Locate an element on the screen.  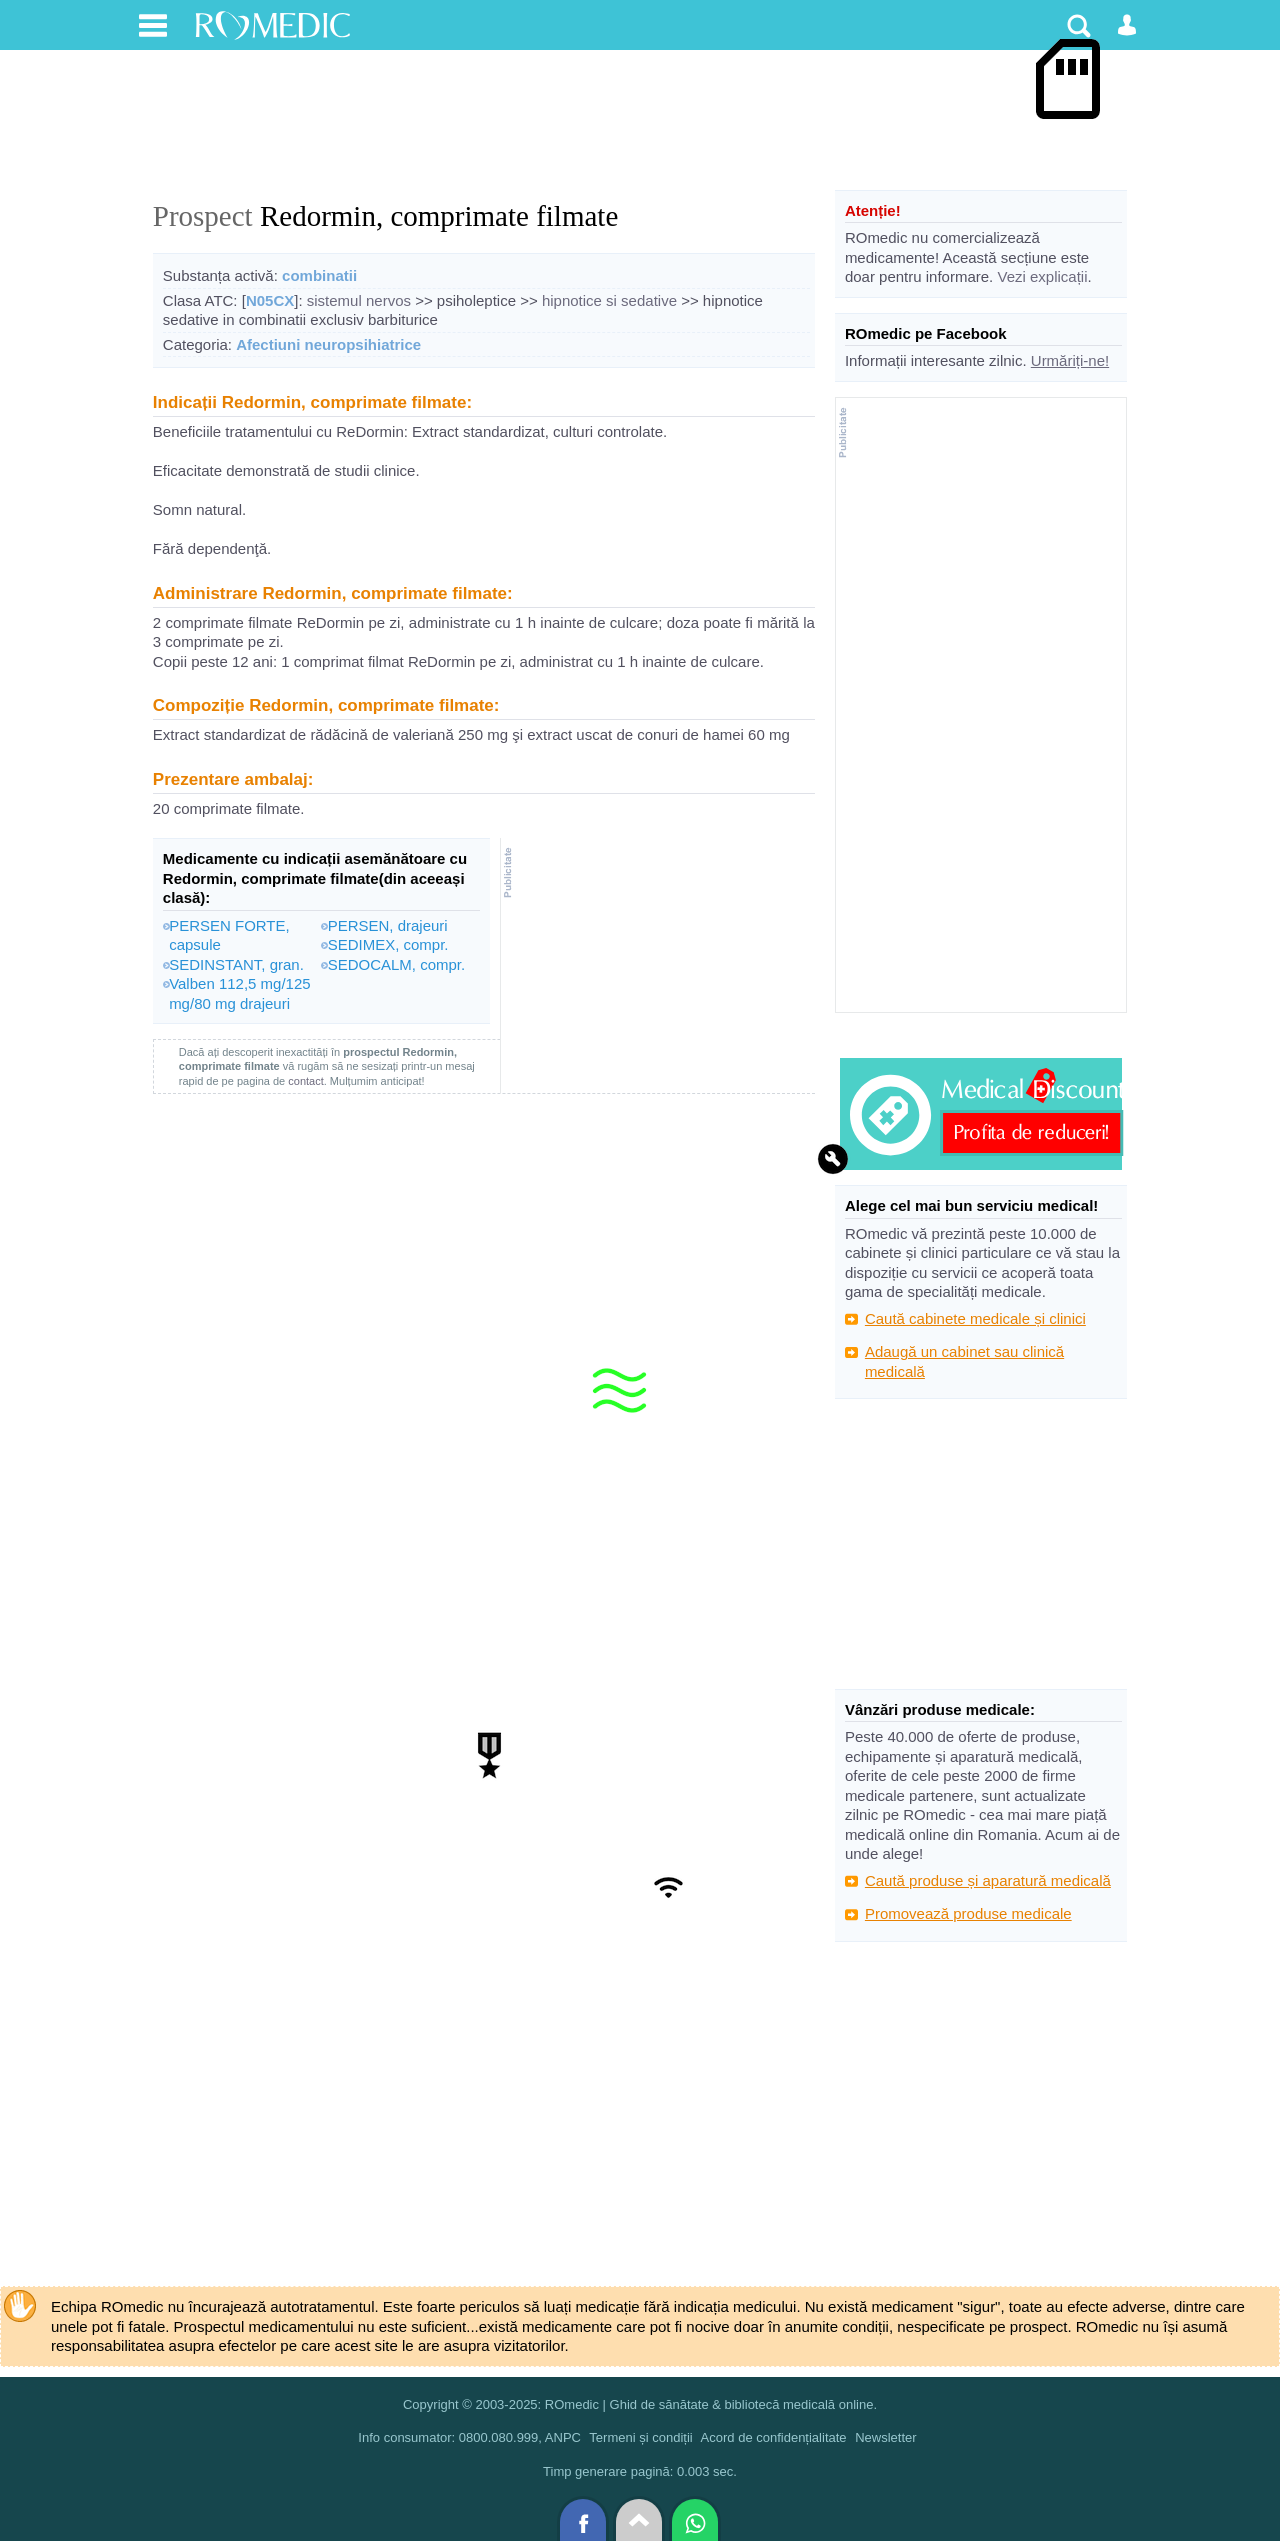
access settings or configuration options is located at coordinates (833, 1159).